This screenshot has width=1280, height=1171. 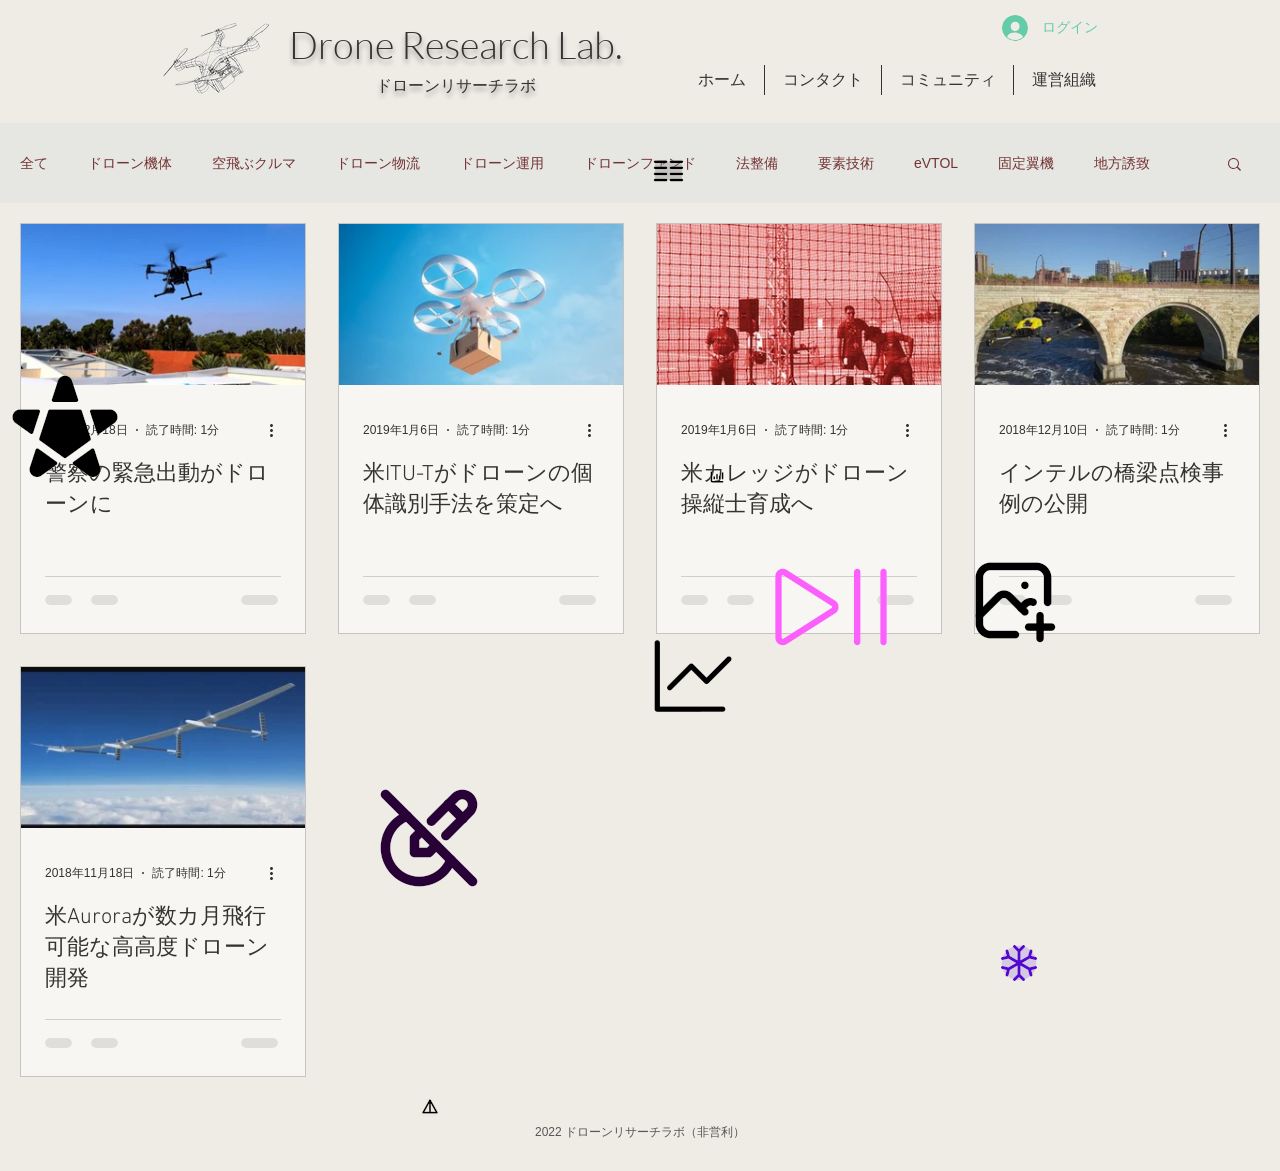 I want to click on view image details or metadata, so click(x=430, y=1106).